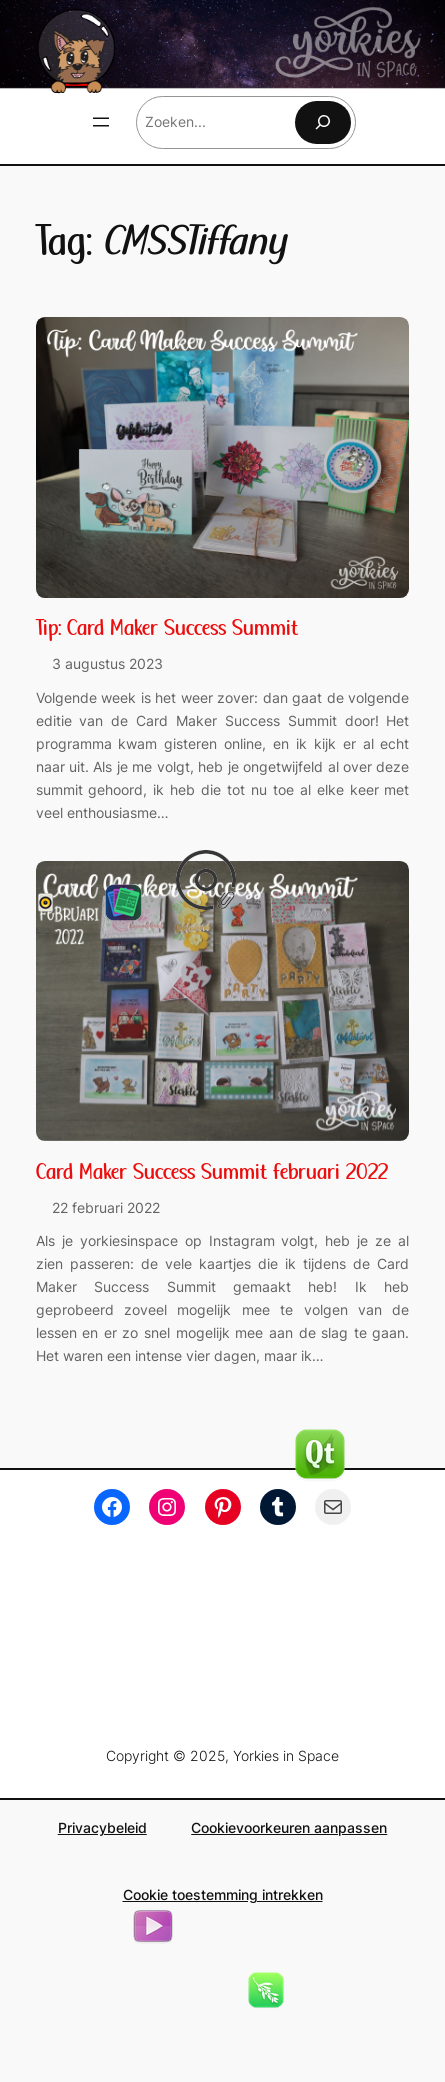 The image size is (445, 2082). What do you see at coordinates (266, 1990) in the screenshot?
I see `open olive video editor` at bounding box center [266, 1990].